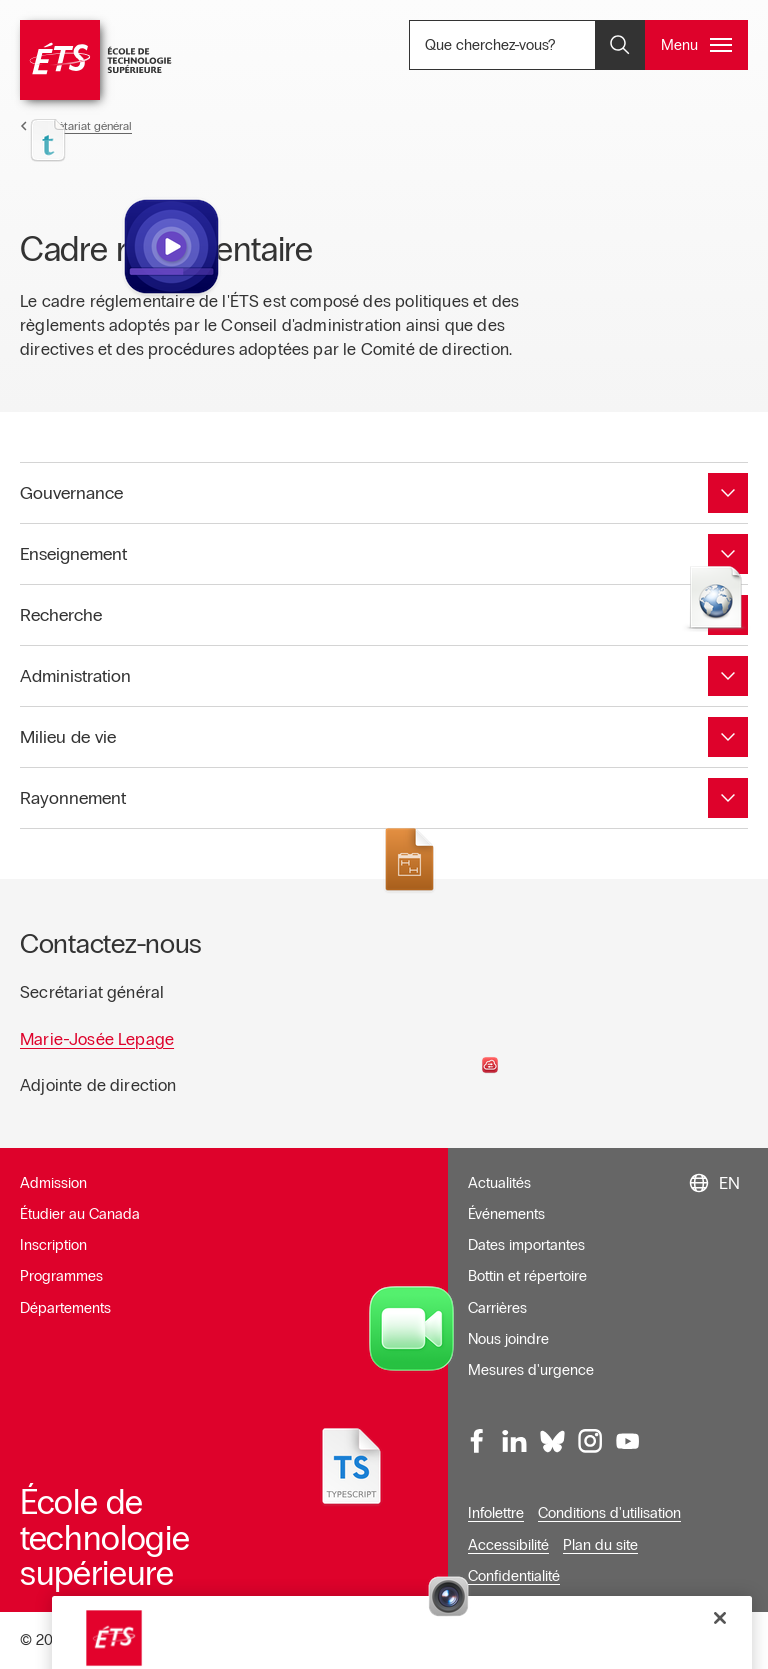 The width and height of the screenshot is (768, 1669). Describe the element at coordinates (411, 1328) in the screenshot. I see `open FaceTime to start a video call` at that location.